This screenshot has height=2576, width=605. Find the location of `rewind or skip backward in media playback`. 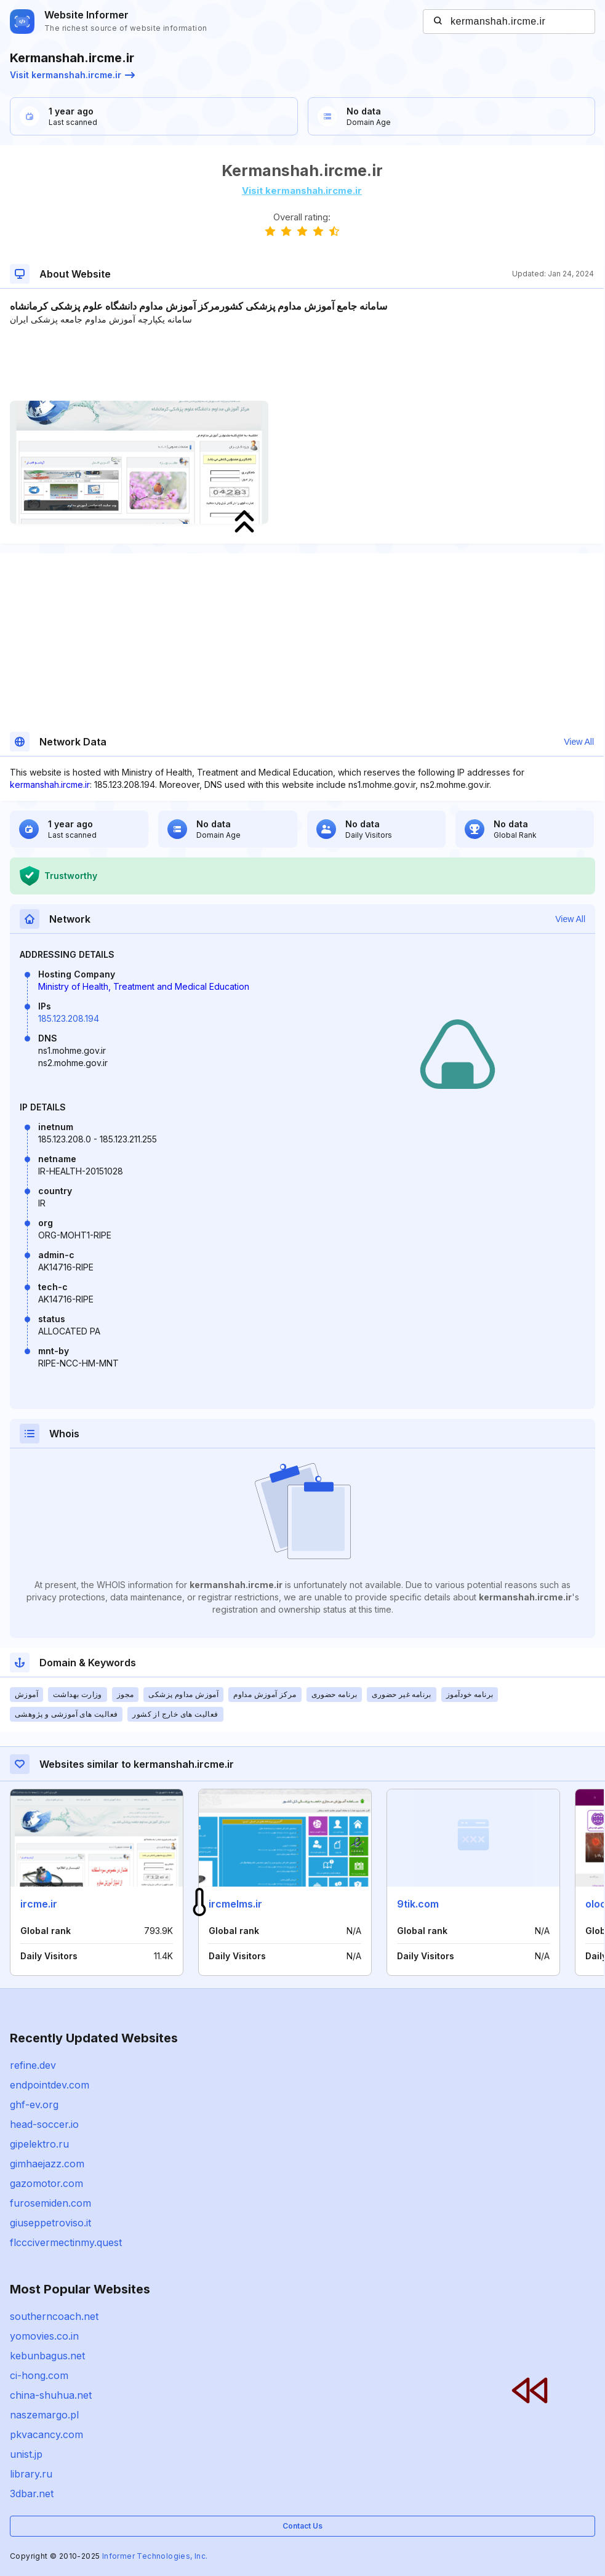

rewind or skip backward in media playback is located at coordinates (529, 2390).